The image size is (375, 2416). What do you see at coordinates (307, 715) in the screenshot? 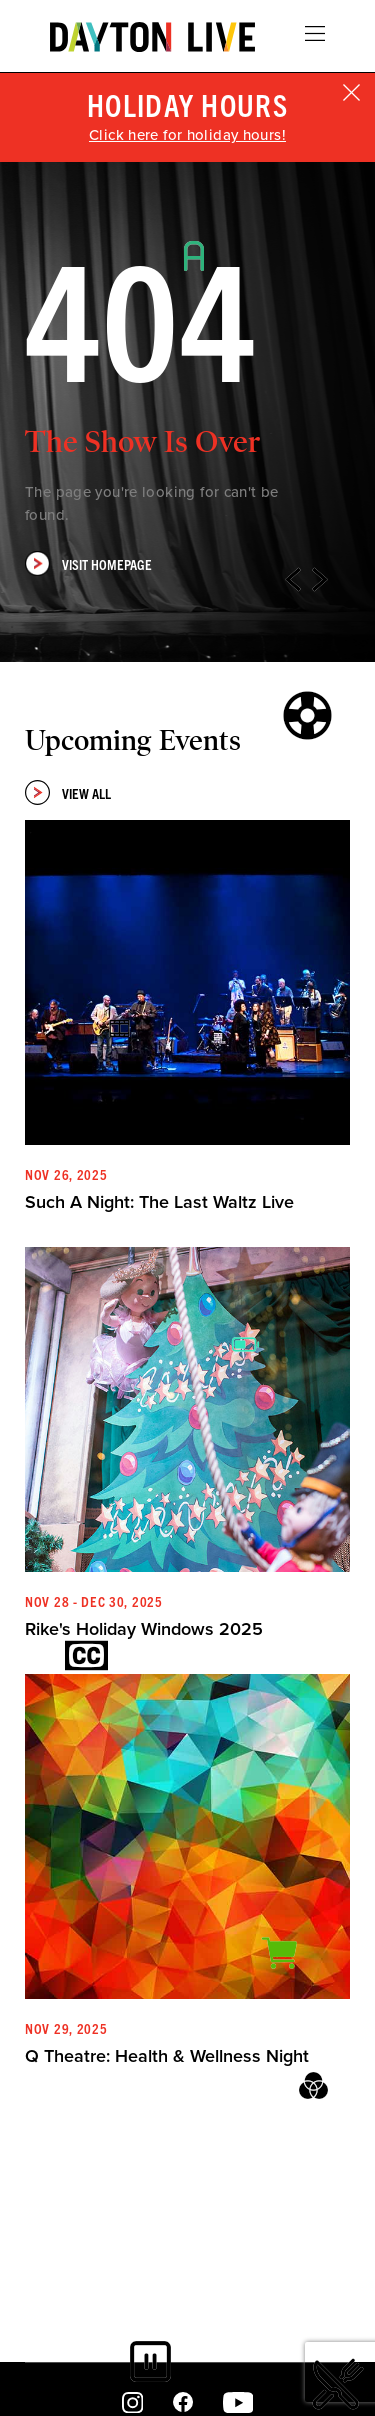
I see `access help or support center` at bounding box center [307, 715].